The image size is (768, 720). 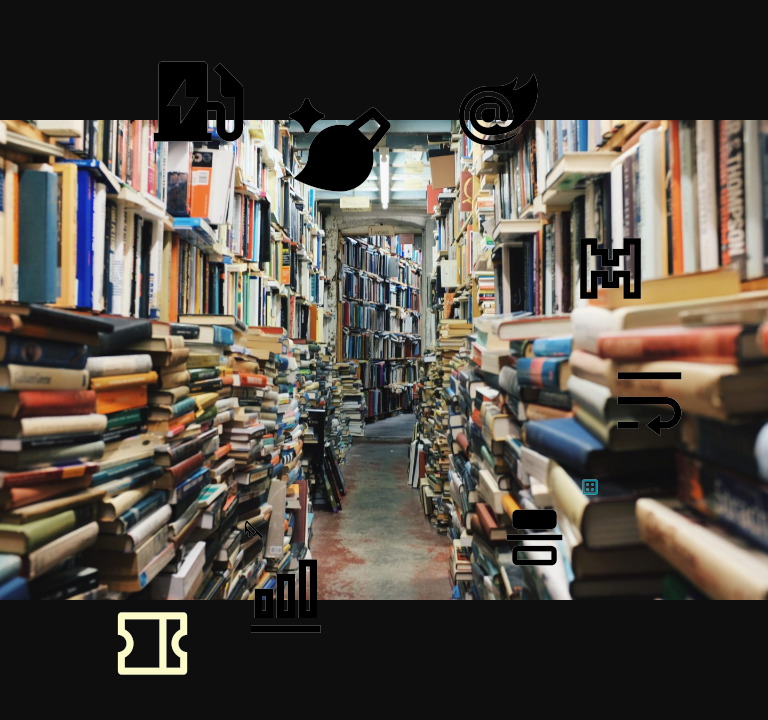 I want to click on view available coupons or vouchers, so click(x=152, y=643).